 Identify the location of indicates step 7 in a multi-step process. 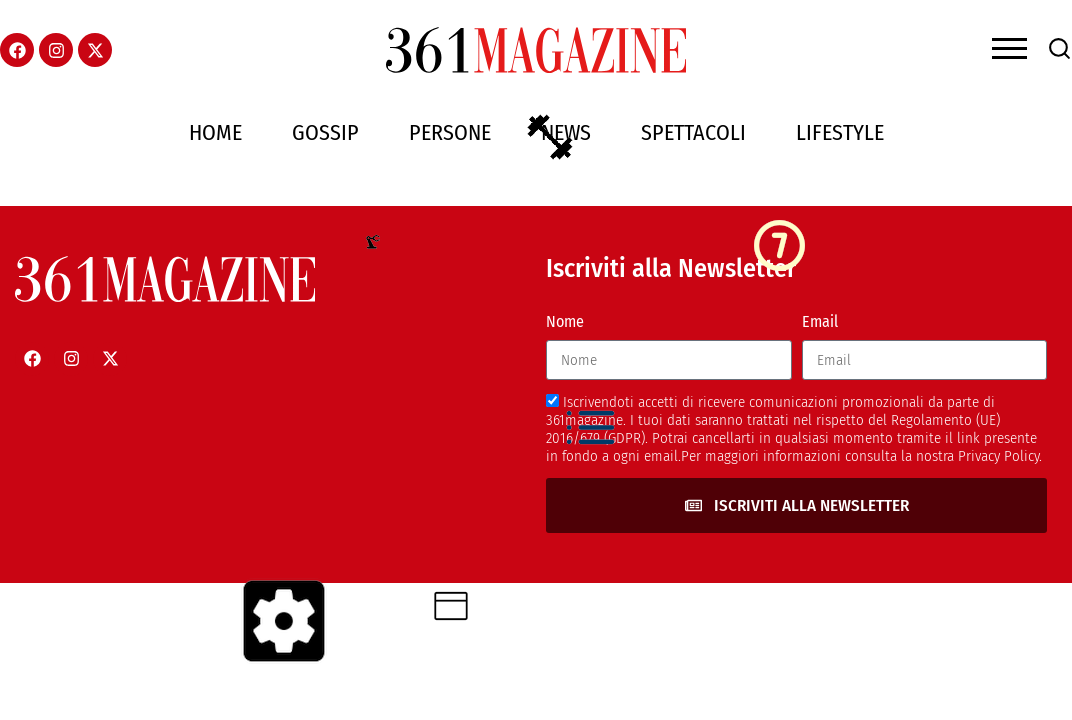
(779, 245).